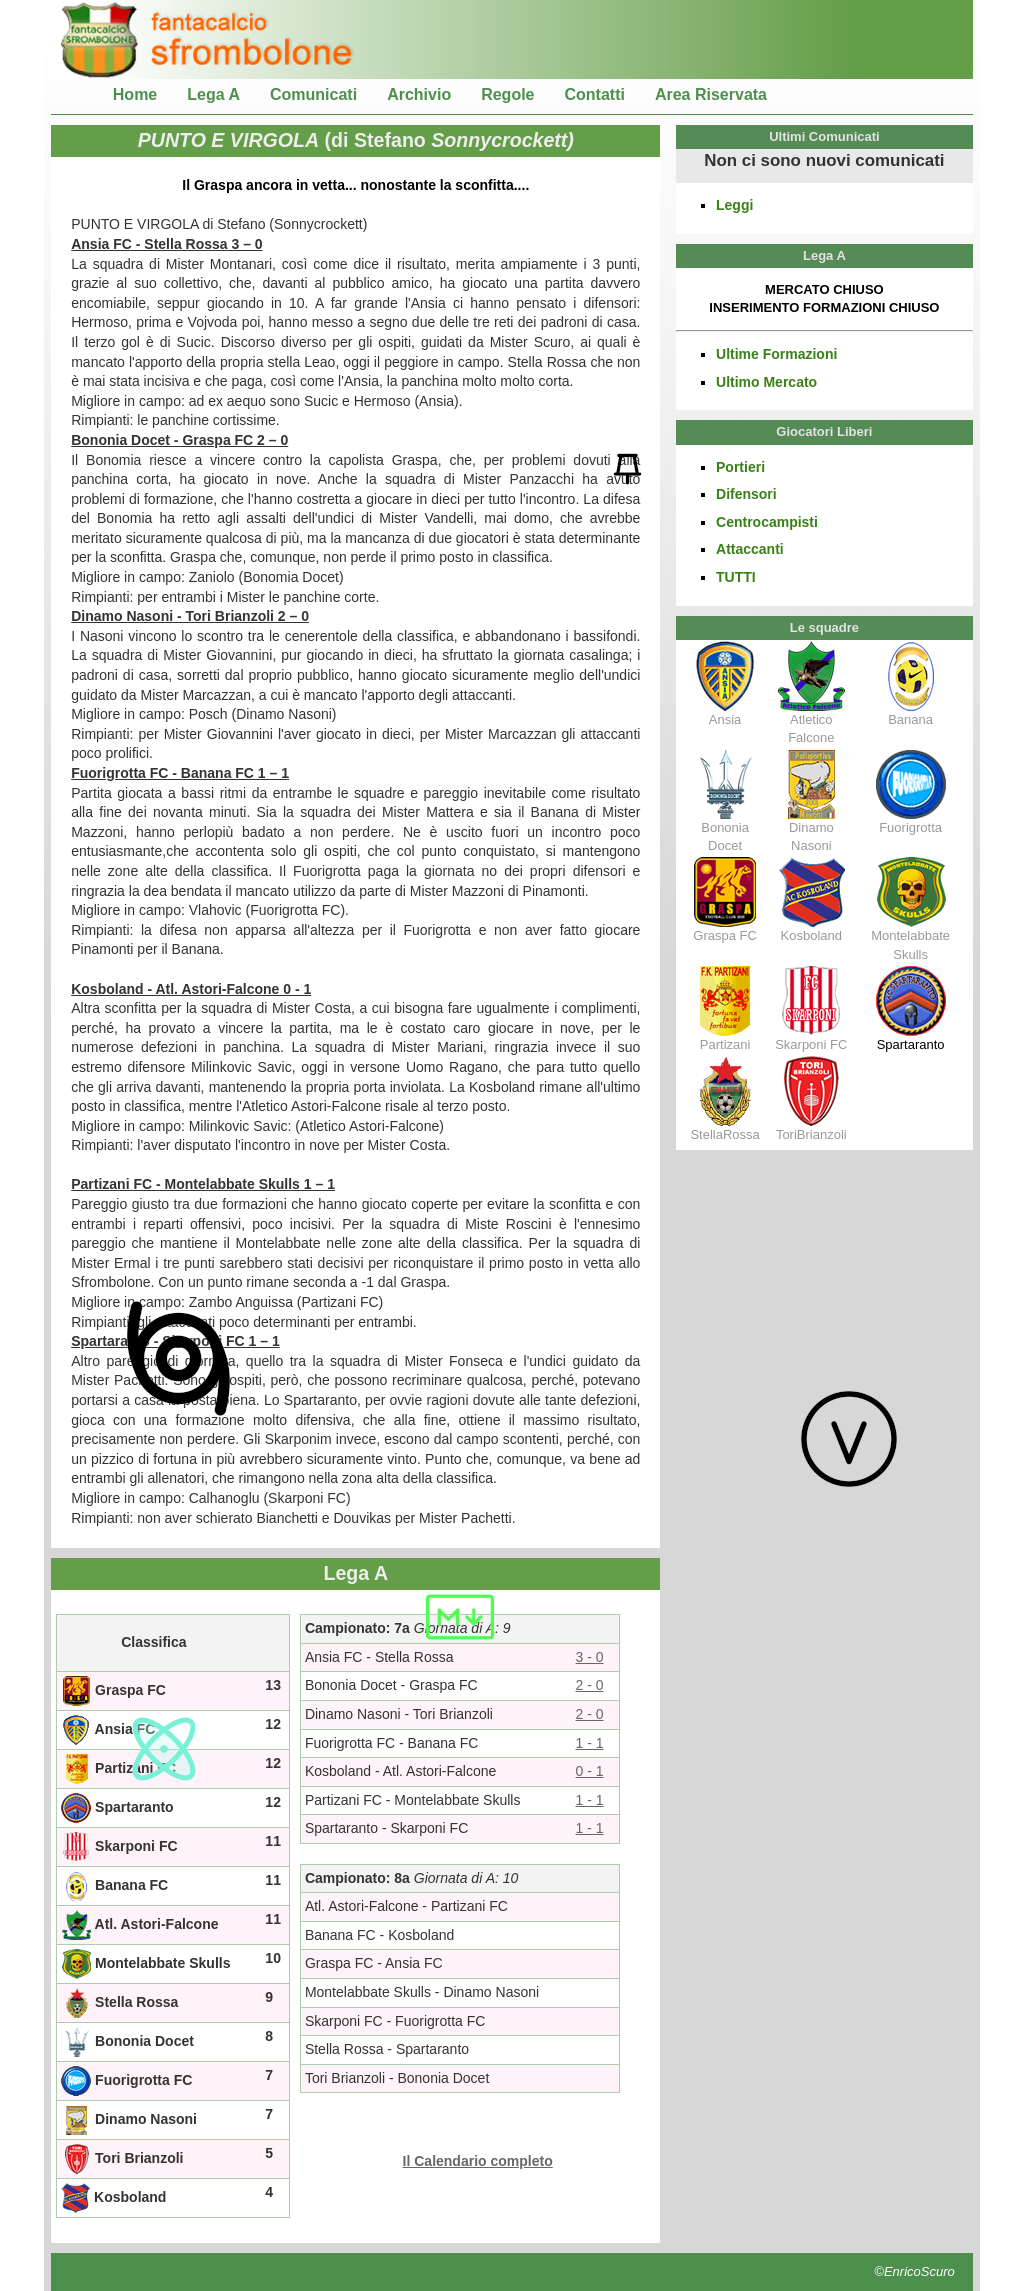 The image size is (1024, 2291). Describe the element at coordinates (460, 1617) in the screenshot. I see `format text using markdown` at that location.